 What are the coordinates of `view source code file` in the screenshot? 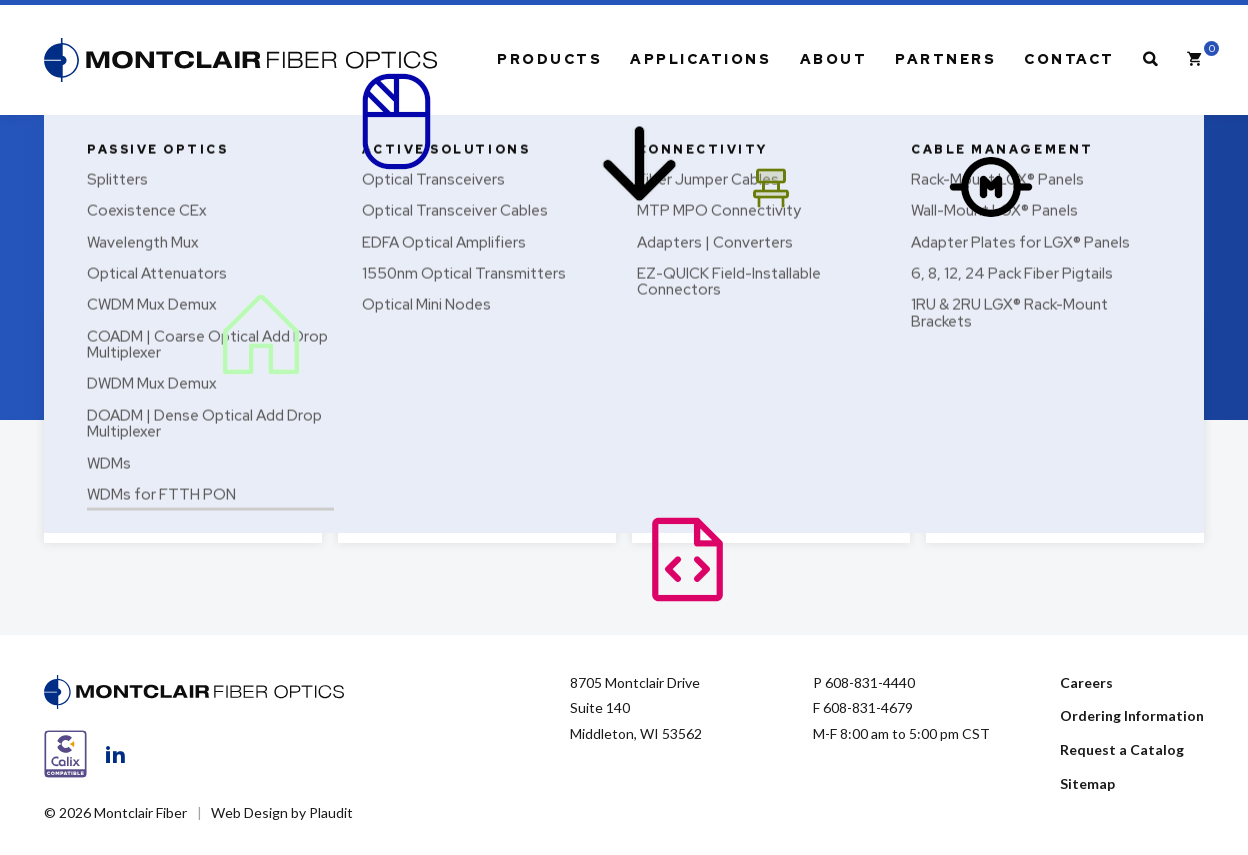 It's located at (687, 559).